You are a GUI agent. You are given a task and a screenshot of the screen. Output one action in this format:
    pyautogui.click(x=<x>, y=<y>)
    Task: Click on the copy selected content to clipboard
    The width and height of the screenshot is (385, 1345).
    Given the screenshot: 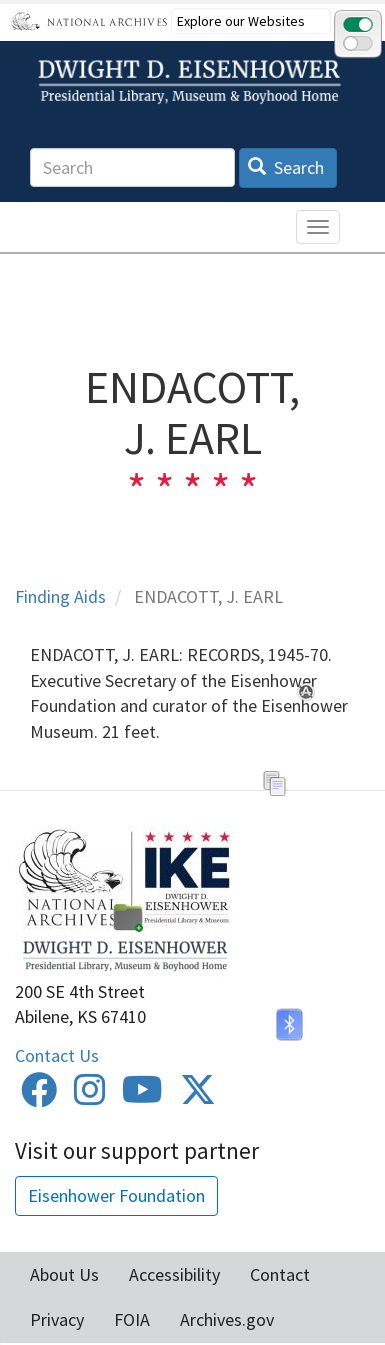 What is the action you would take?
    pyautogui.click(x=274, y=783)
    